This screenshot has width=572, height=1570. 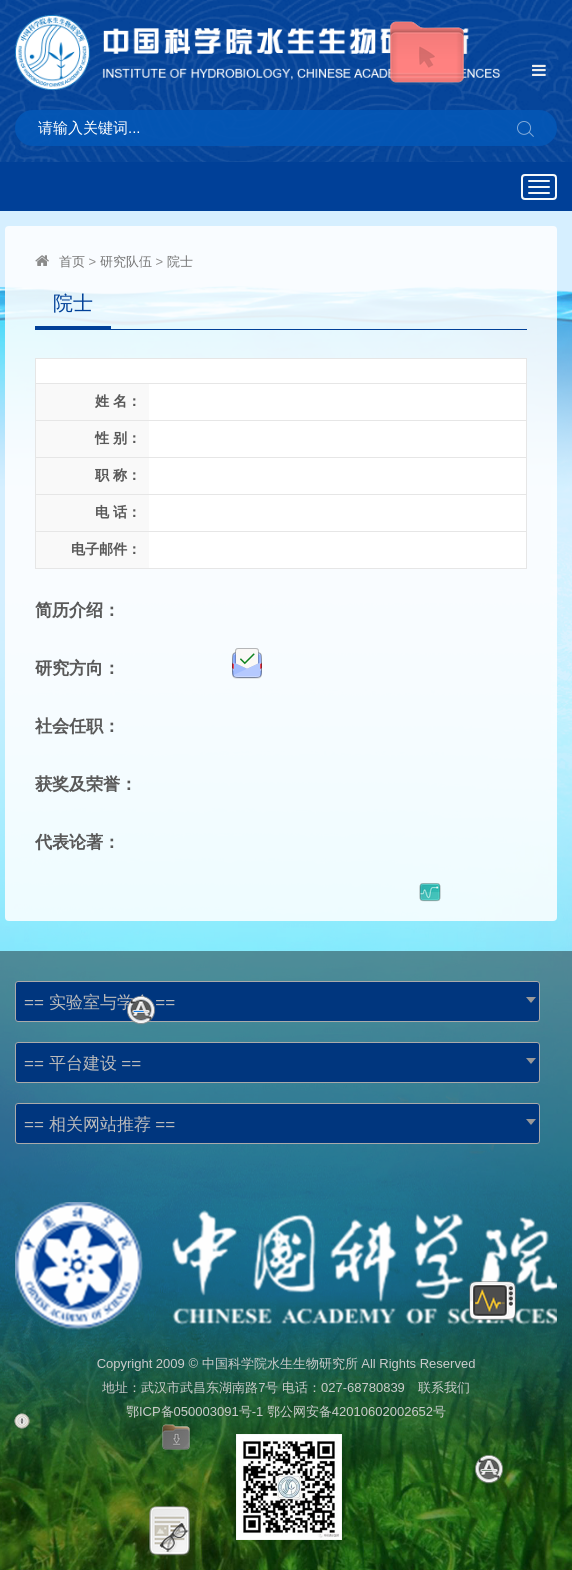 I want to click on open the software update manager, so click(x=141, y=1010).